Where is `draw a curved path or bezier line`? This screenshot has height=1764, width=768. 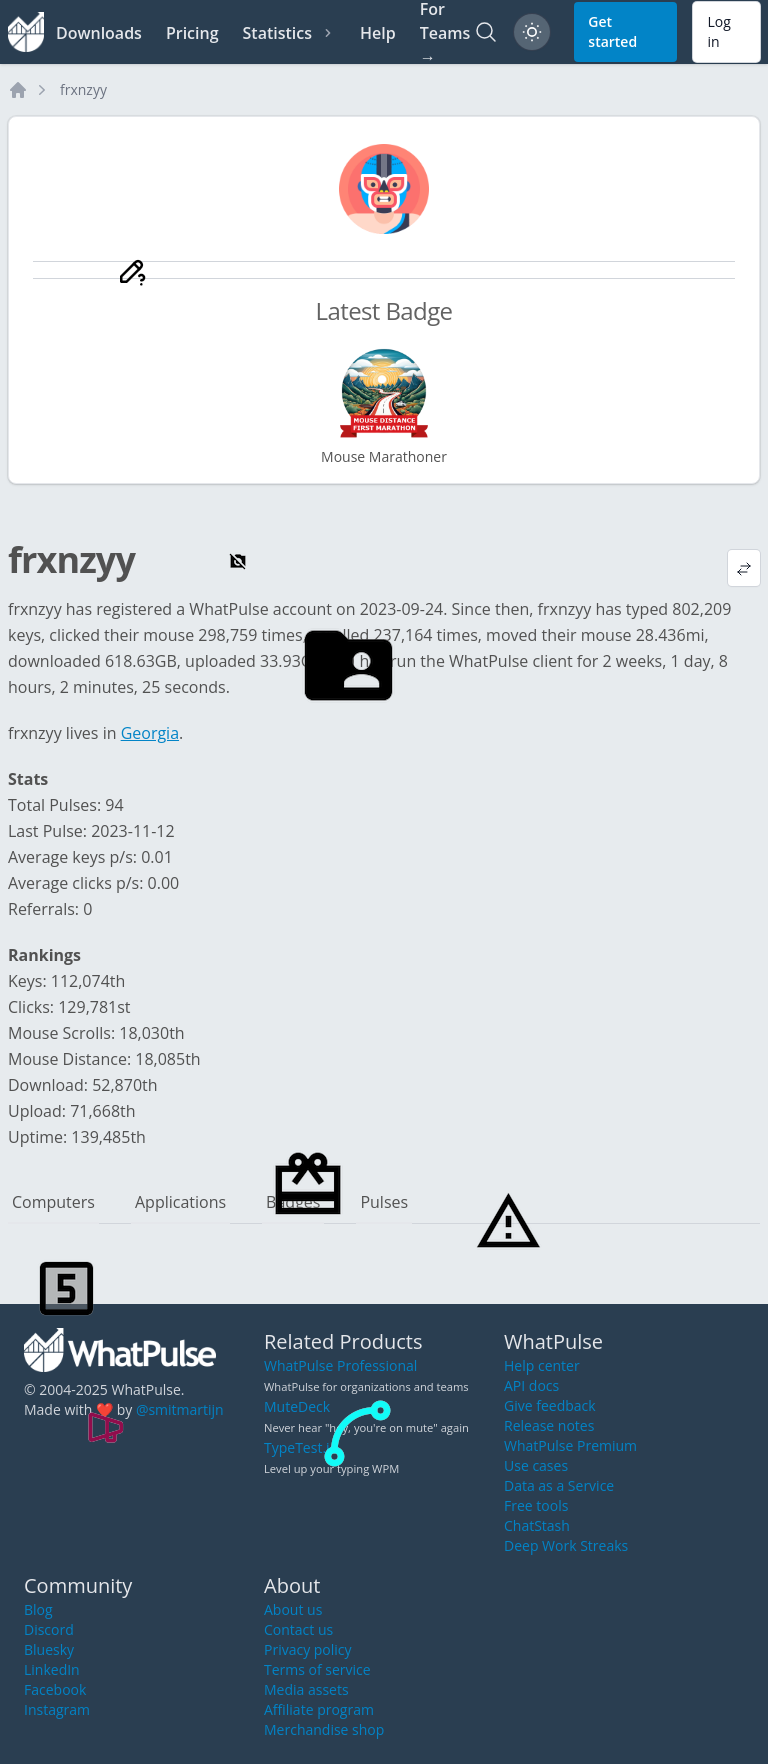 draw a curved path or bezier line is located at coordinates (357, 1433).